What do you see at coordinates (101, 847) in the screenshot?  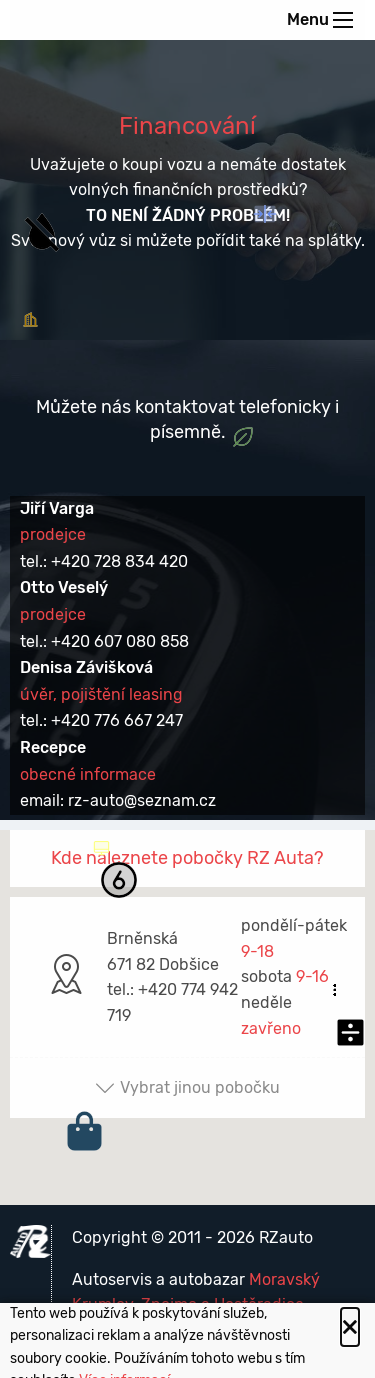 I see `switch to desktop view` at bounding box center [101, 847].